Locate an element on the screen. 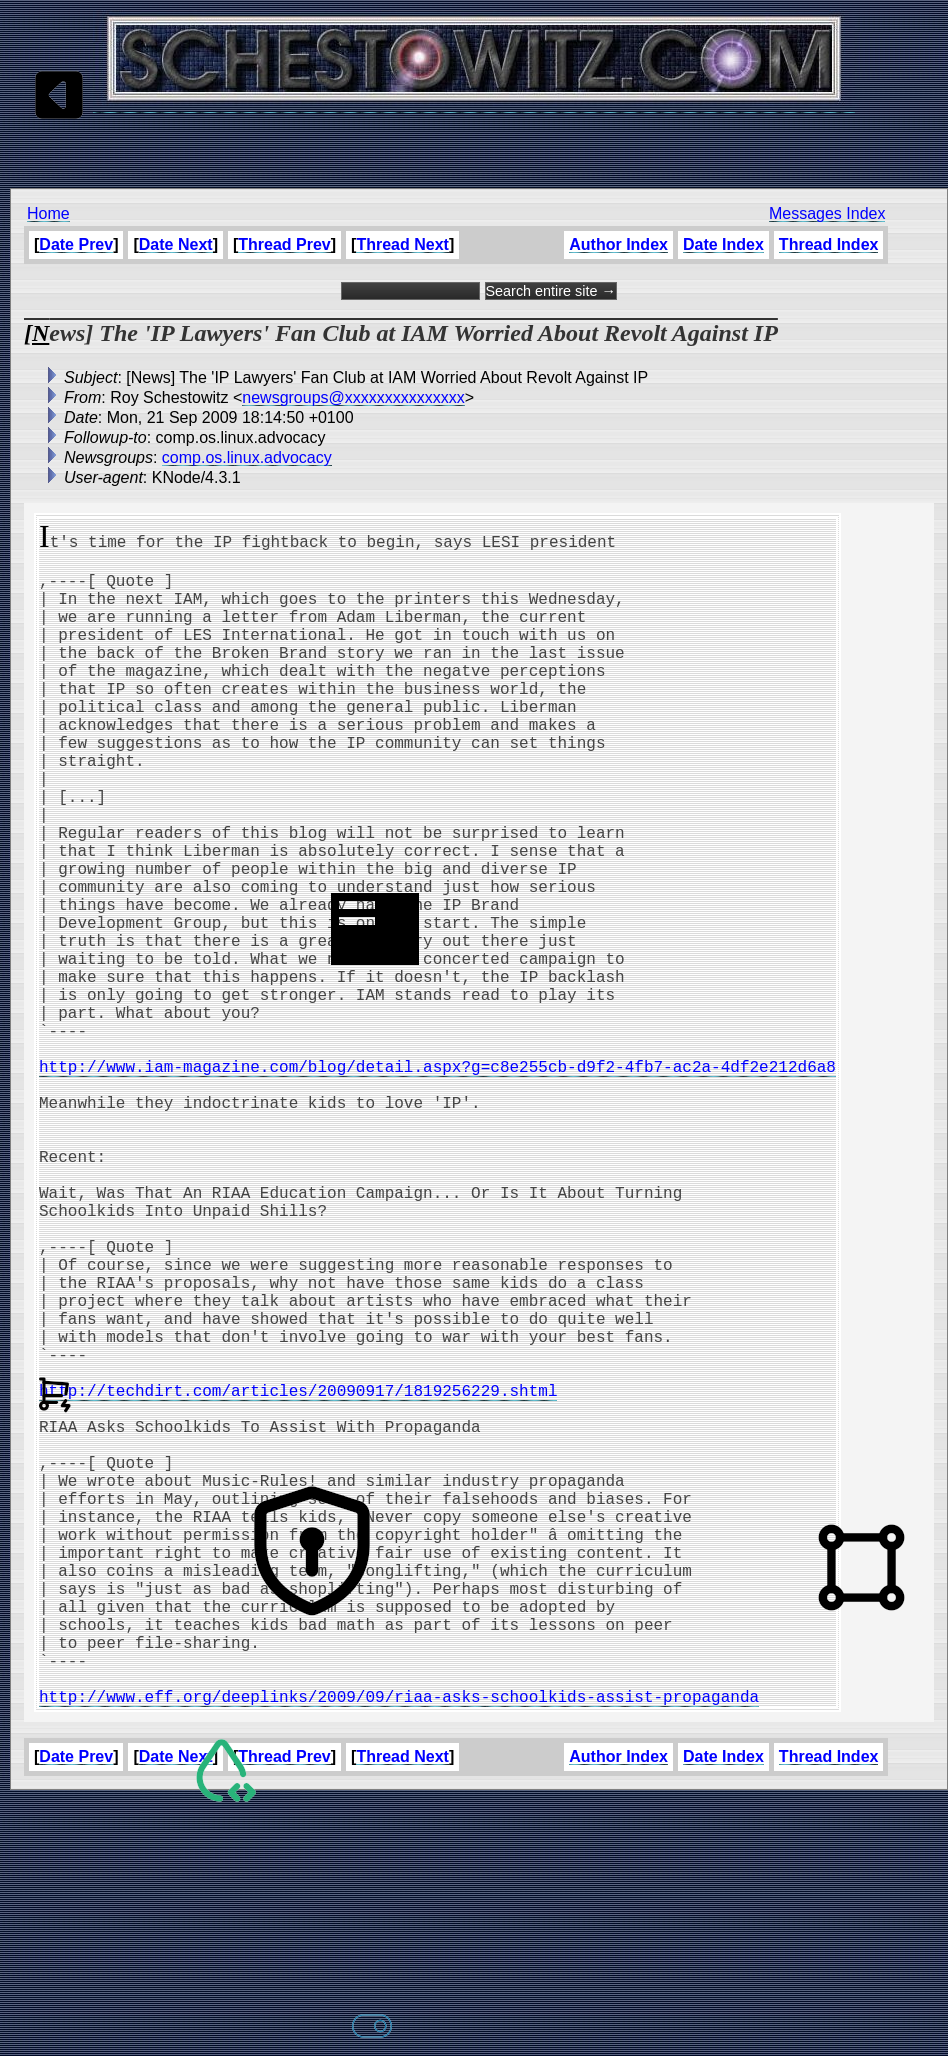 This screenshot has width=948, height=2056. access code-based liquid or fluid simulations is located at coordinates (221, 1770).